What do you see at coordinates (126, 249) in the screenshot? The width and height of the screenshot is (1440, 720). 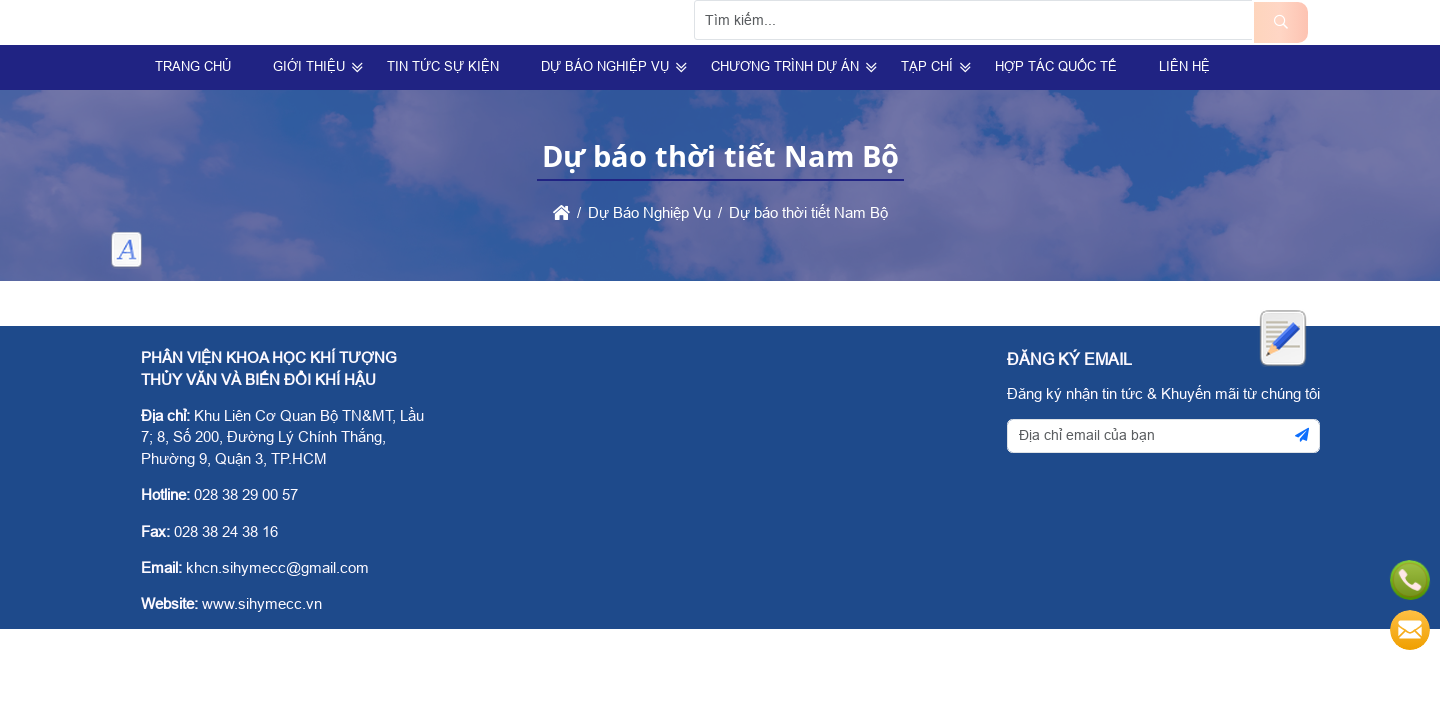 I see `open a font file` at bounding box center [126, 249].